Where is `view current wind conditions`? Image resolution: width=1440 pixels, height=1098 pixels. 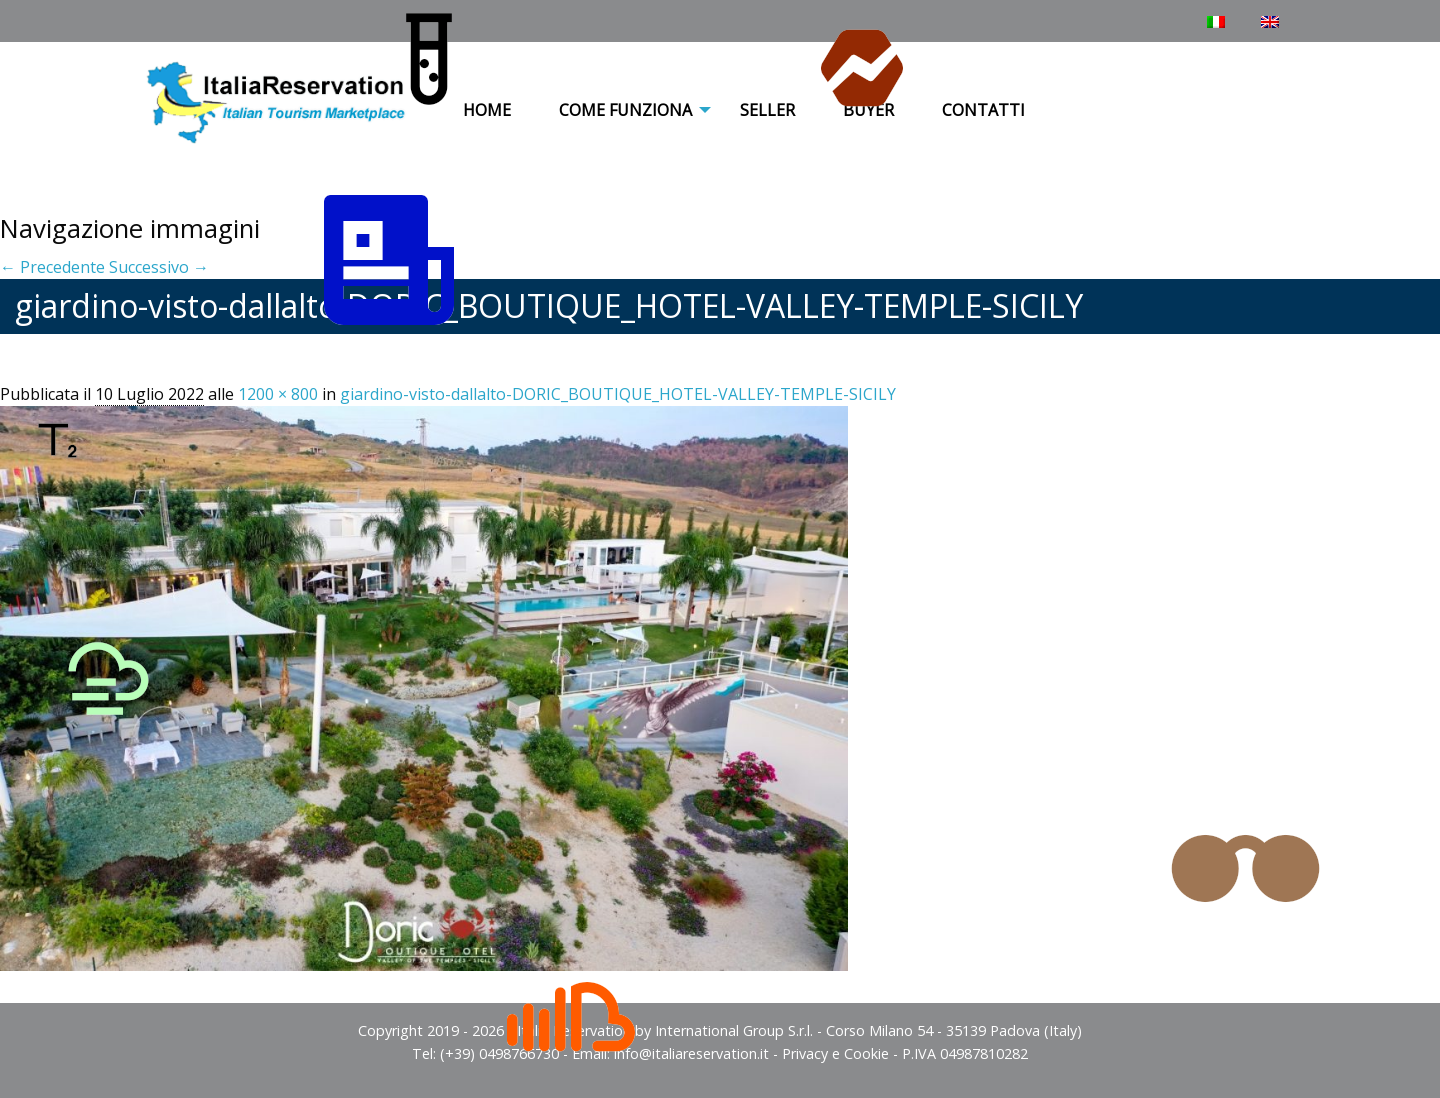
view current wind conditions is located at coordinates (108, 678).